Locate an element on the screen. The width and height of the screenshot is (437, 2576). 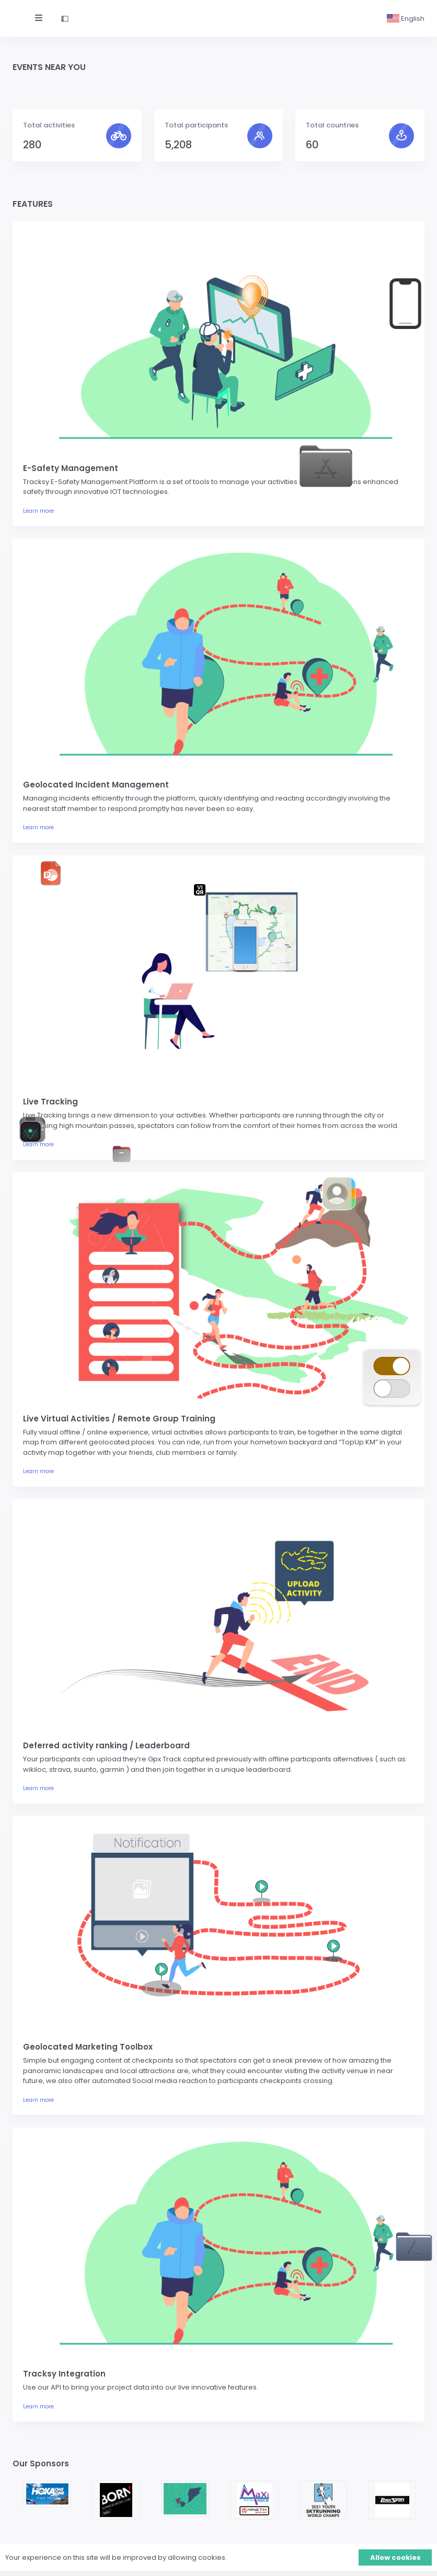
open the contacts app is located at coordinates (339, 1193).